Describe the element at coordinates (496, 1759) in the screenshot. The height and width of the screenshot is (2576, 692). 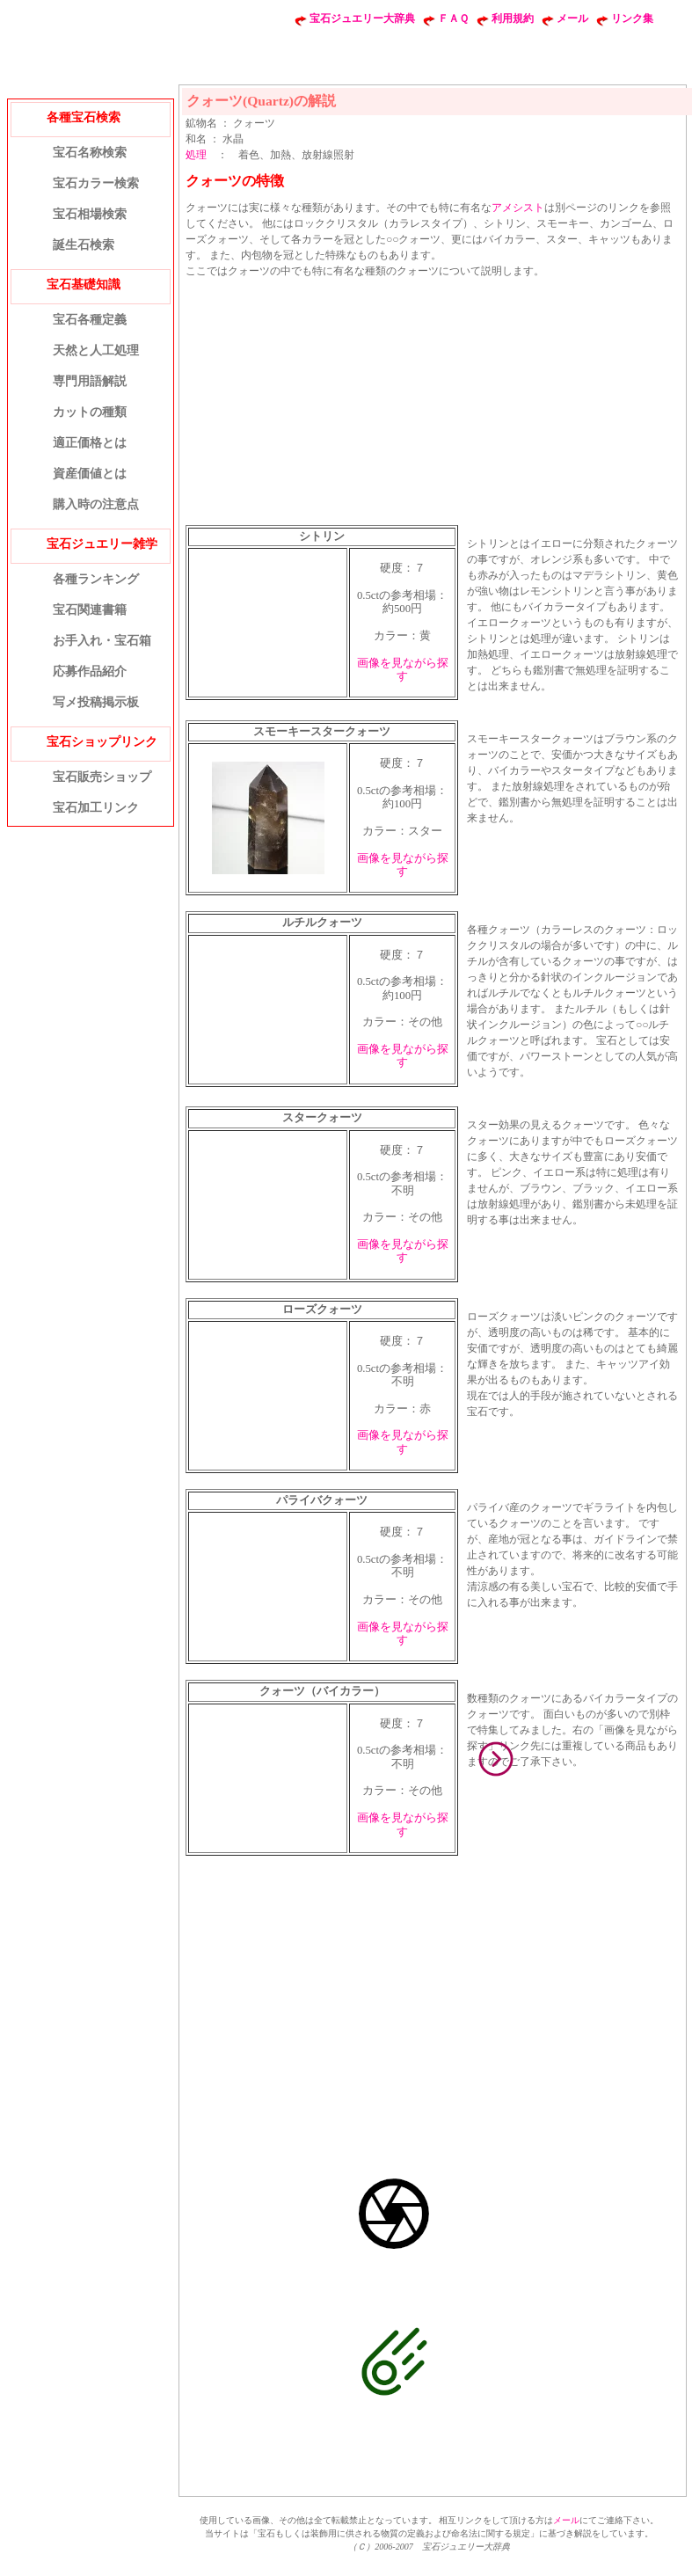
I see `go to next item or page` at that location.